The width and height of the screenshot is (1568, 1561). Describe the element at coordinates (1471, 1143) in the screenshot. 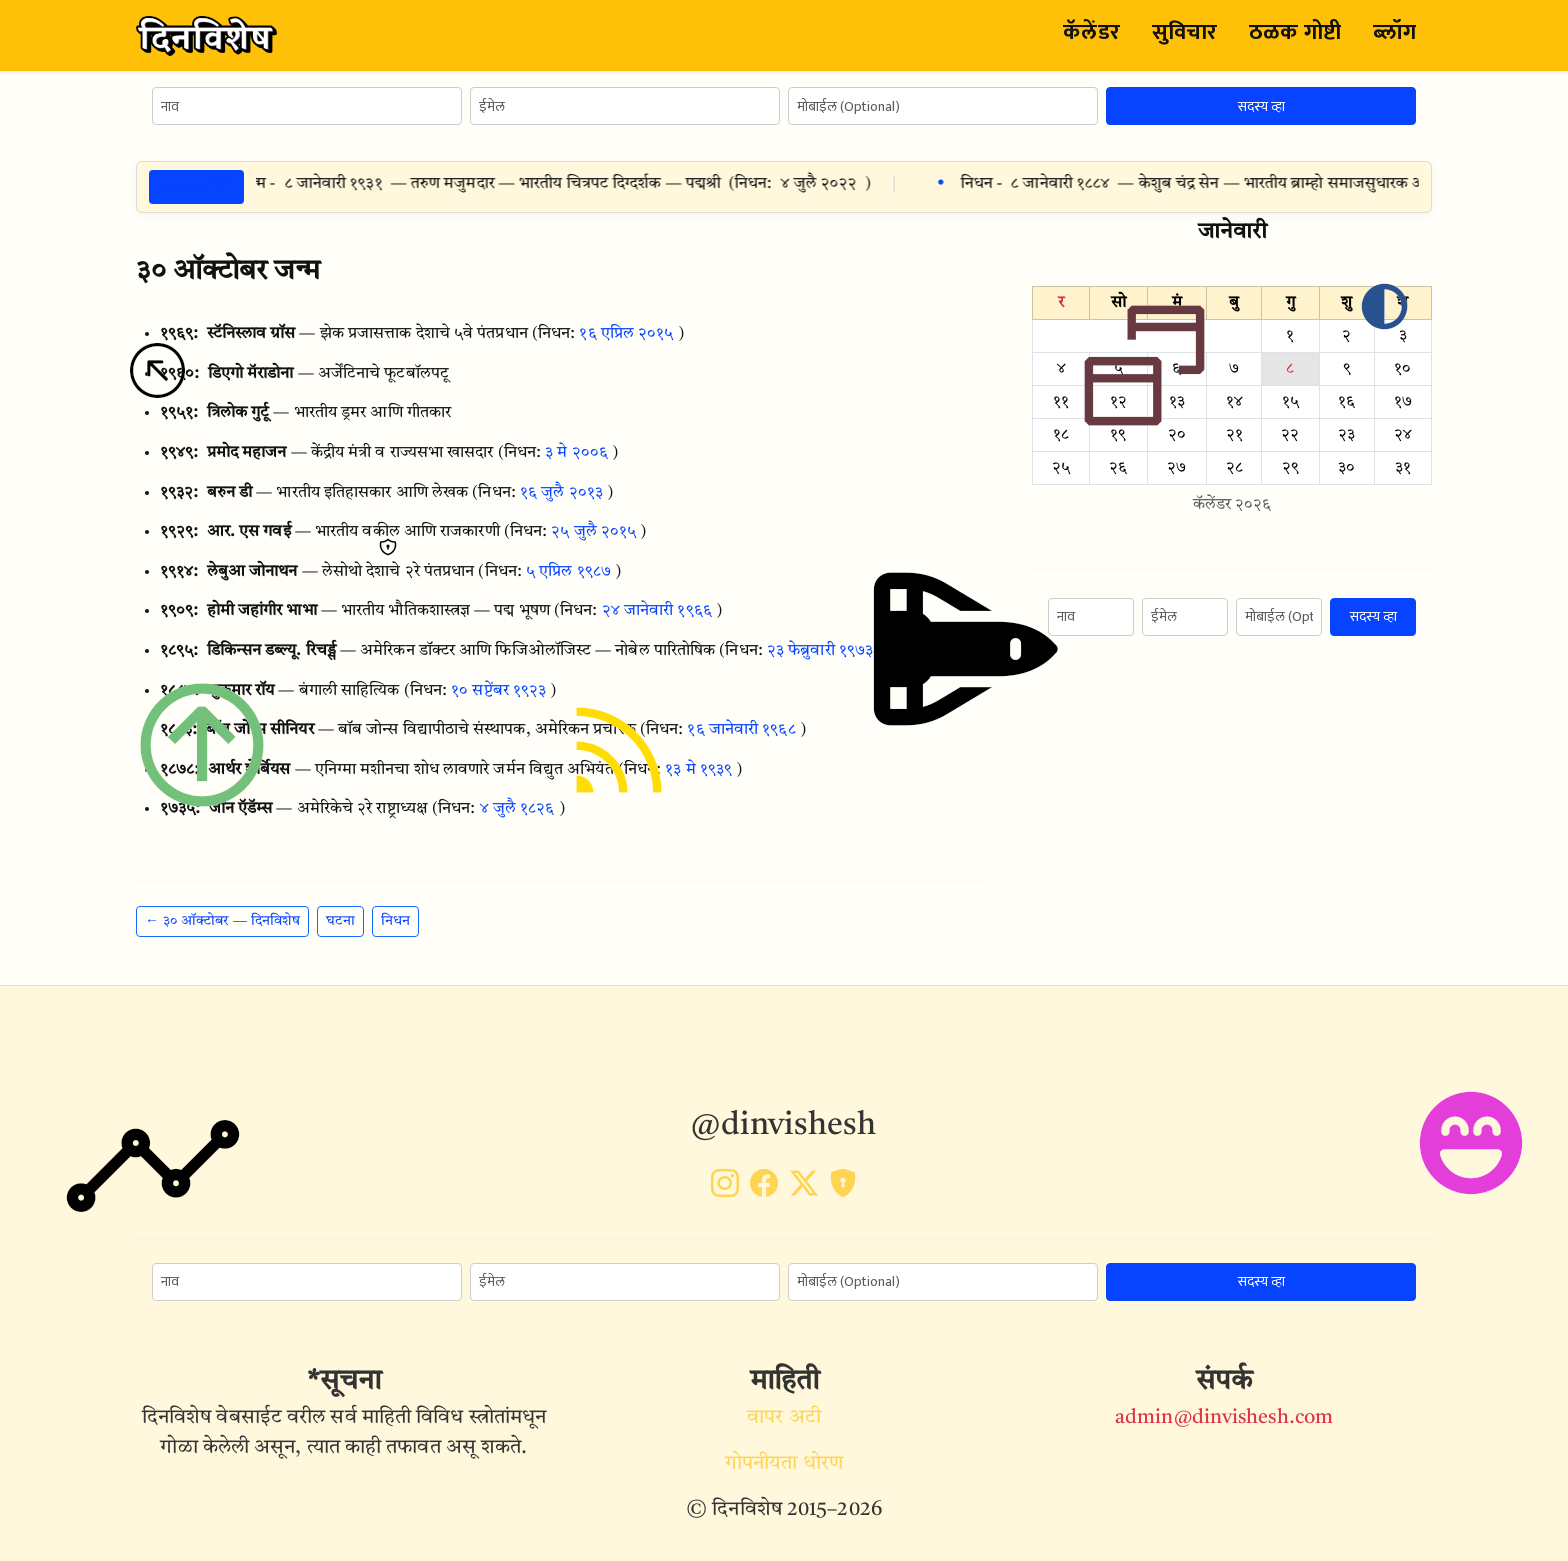

I see `add a reaction to a message` at that location.